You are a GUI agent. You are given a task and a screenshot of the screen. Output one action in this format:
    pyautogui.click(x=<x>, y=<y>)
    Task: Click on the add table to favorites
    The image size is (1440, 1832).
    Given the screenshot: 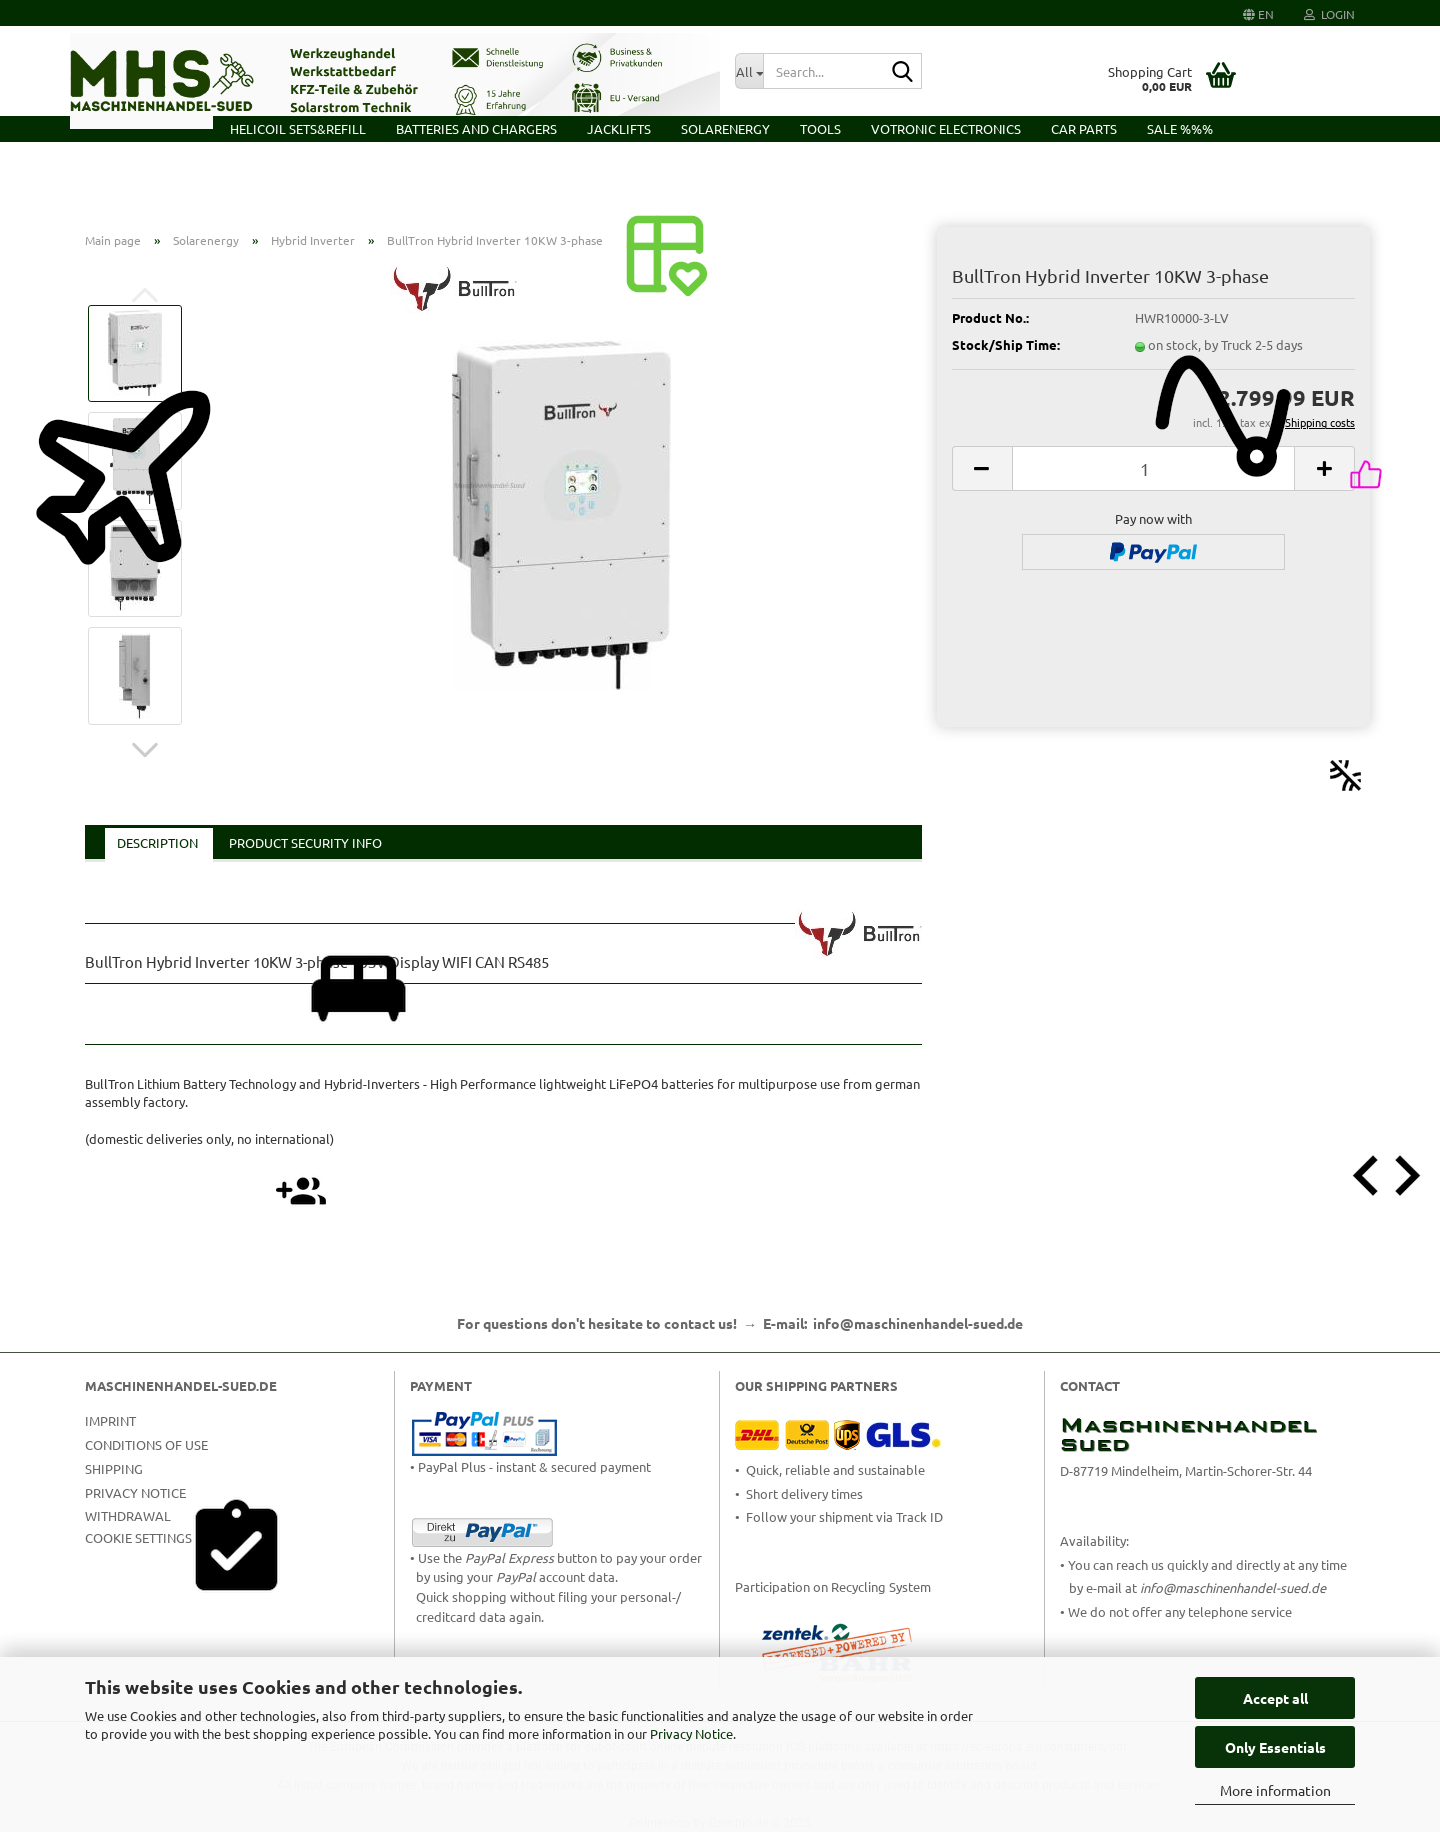 What is the action you would take?
    pyautogui.click(x=665, y=254)
    